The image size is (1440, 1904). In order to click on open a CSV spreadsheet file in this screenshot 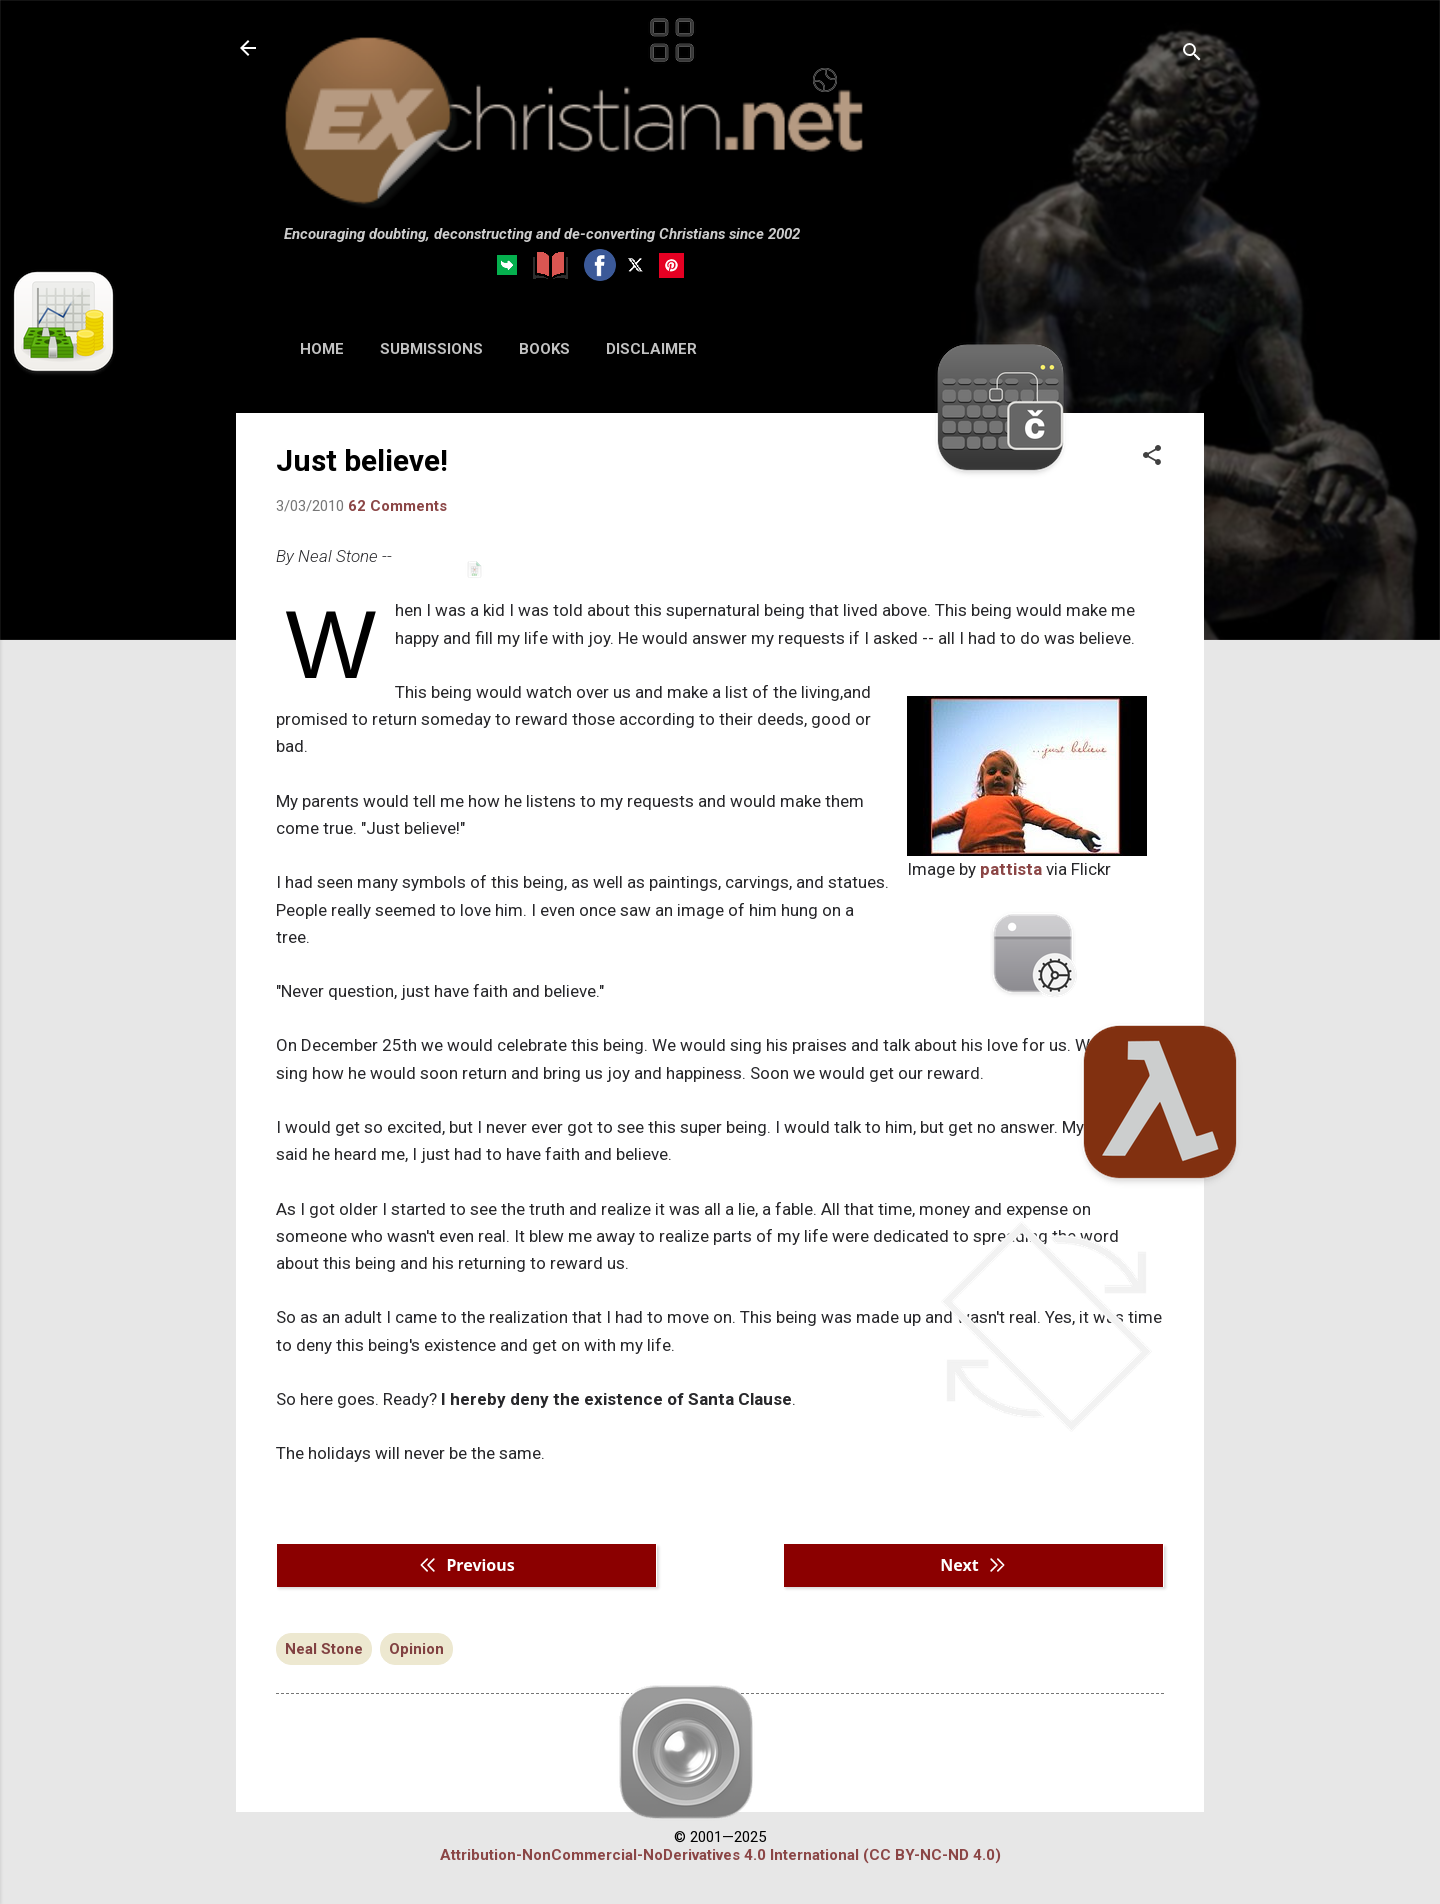, I will do `click(474, 569)`.